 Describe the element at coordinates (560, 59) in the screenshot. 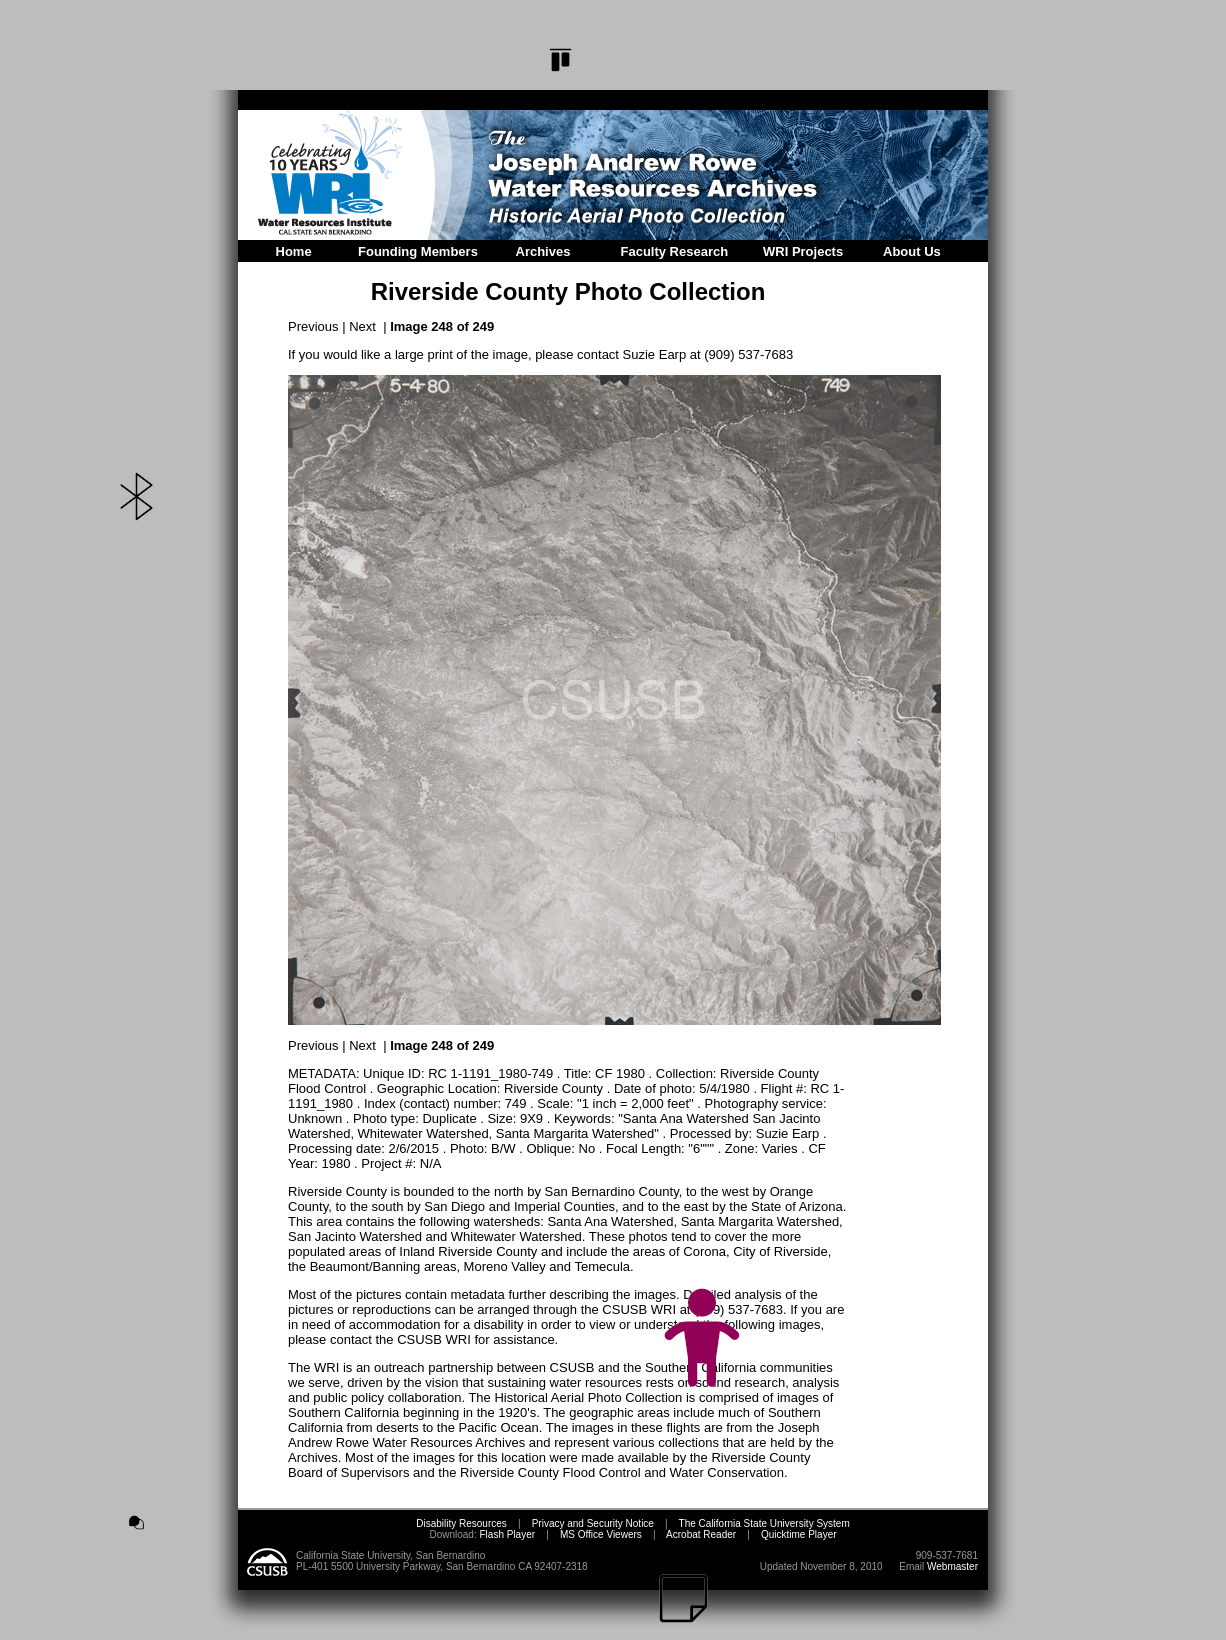

I see `align selected elements to the top` at that location.